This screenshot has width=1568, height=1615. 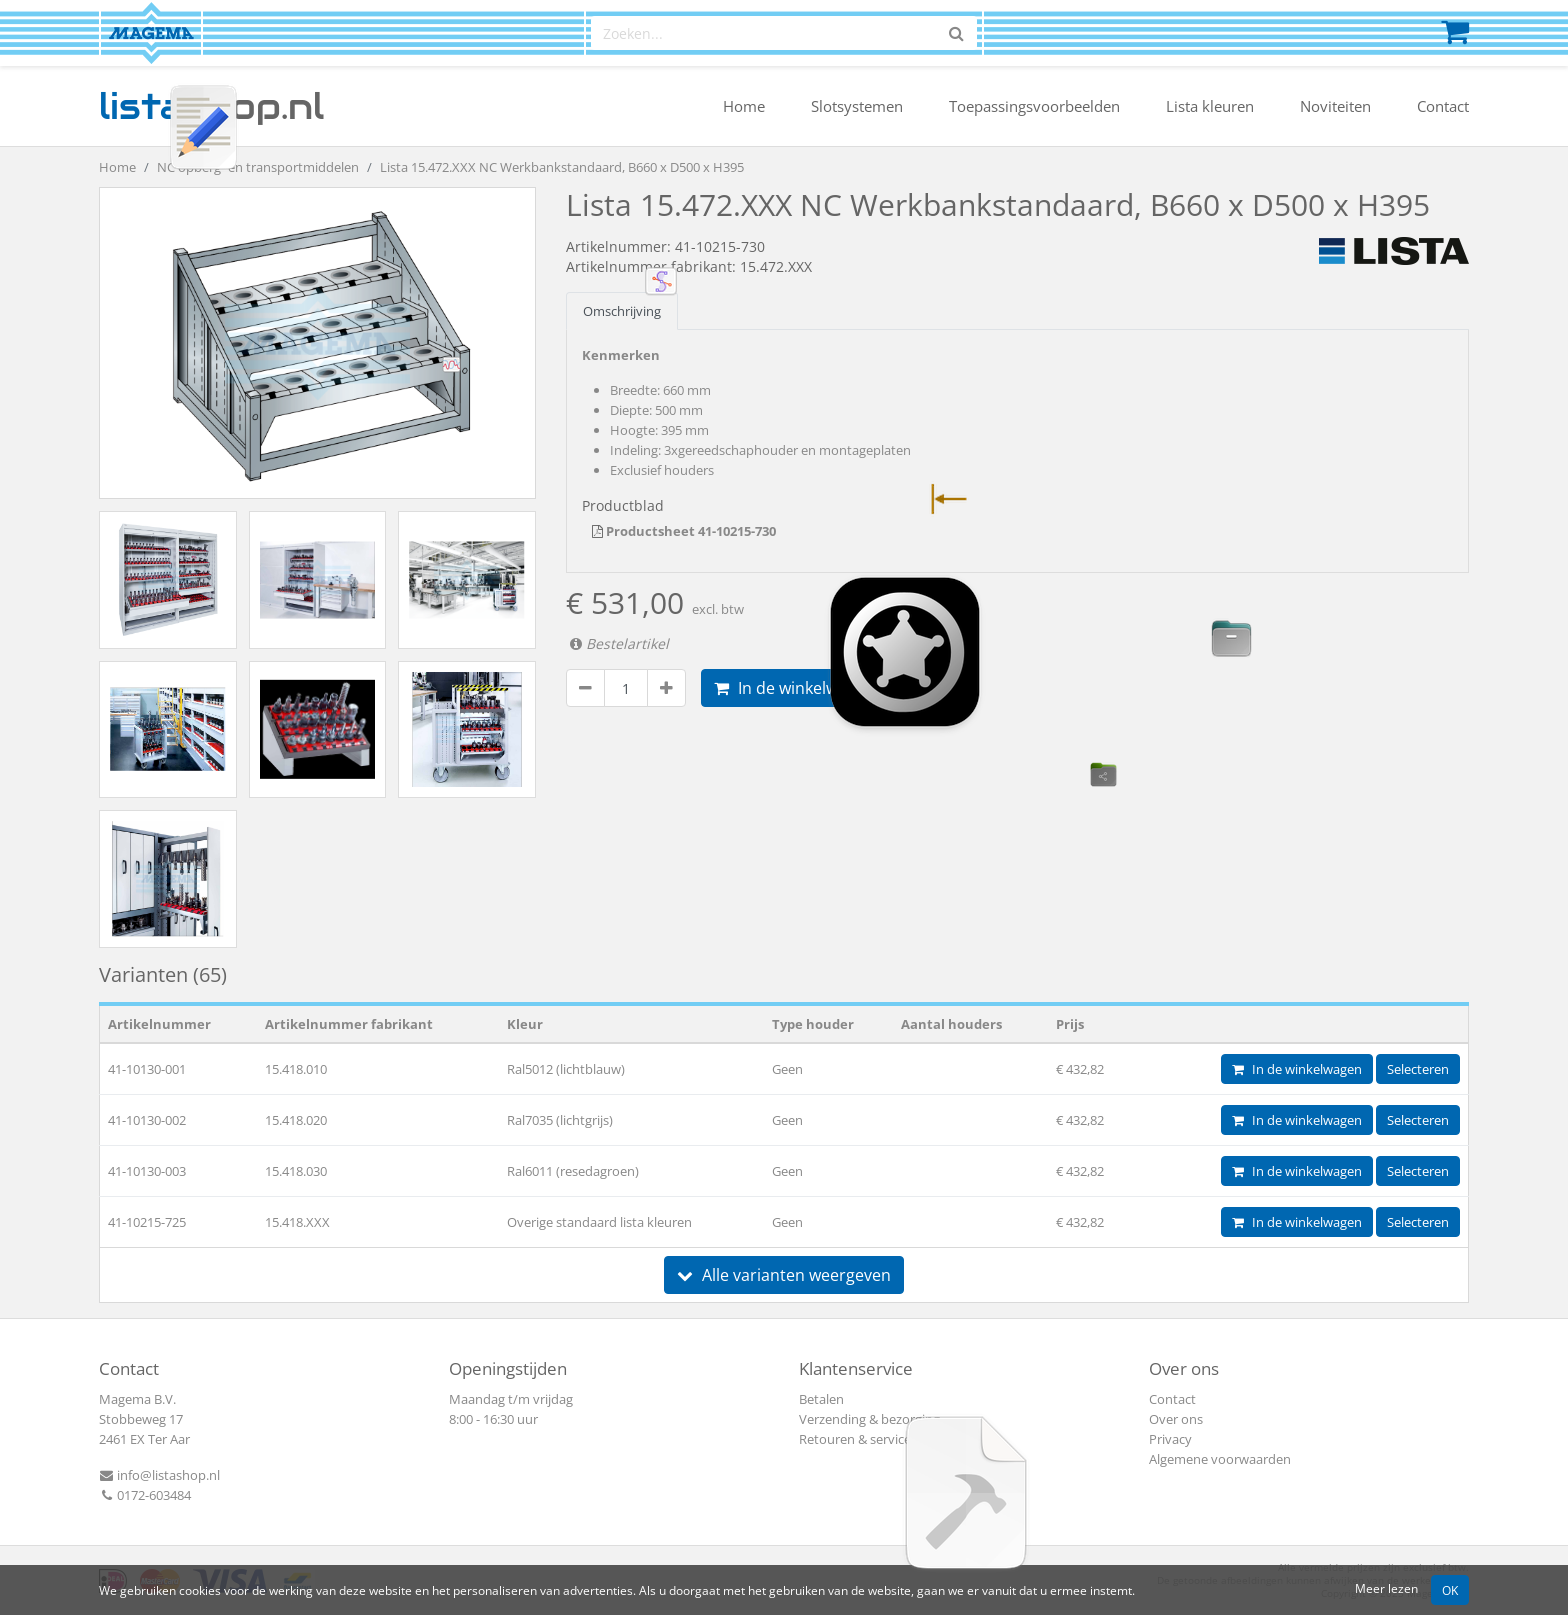 I want to click on open the file manager application, so click(x=1231, y=638).